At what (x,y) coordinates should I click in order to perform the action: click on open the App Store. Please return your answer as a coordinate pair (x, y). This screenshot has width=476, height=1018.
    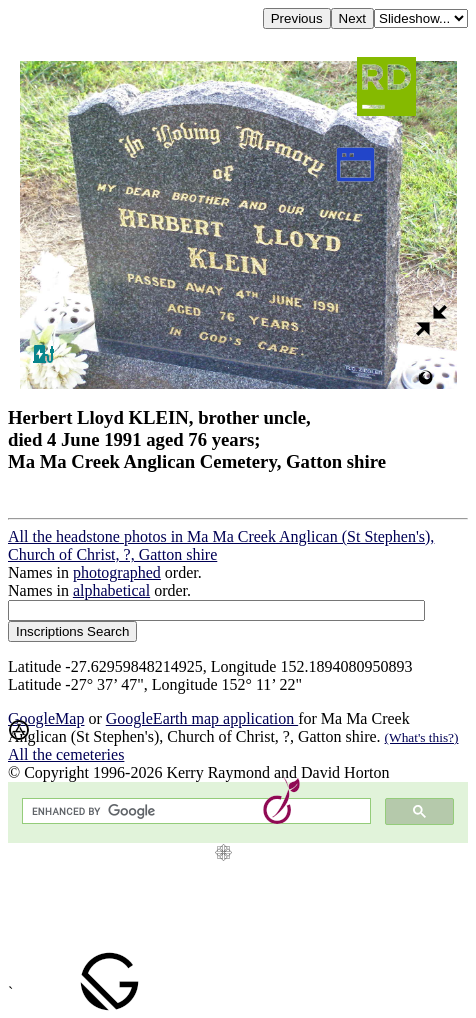
    Looking at the image, I should click on (19, 730).